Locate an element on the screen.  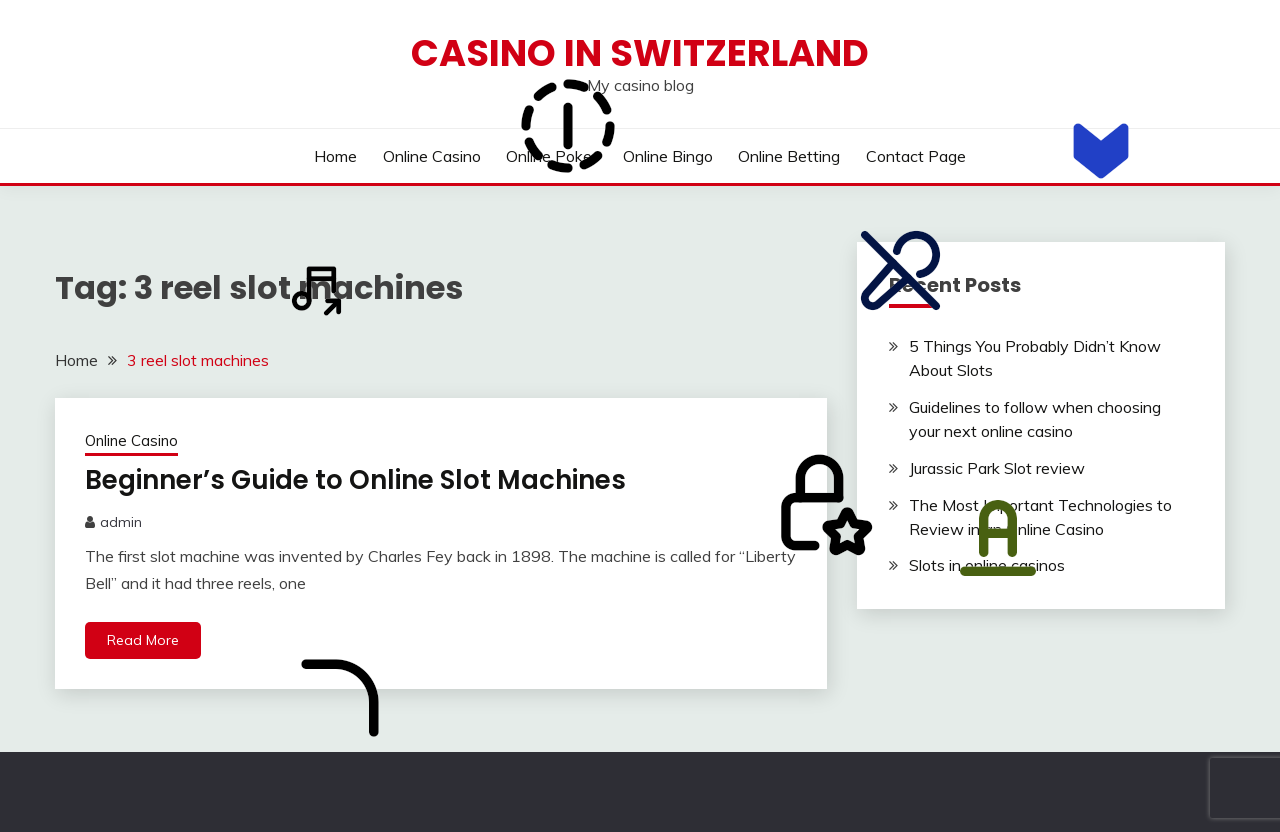
share a song or audio file is located at coordinates (316, 288).